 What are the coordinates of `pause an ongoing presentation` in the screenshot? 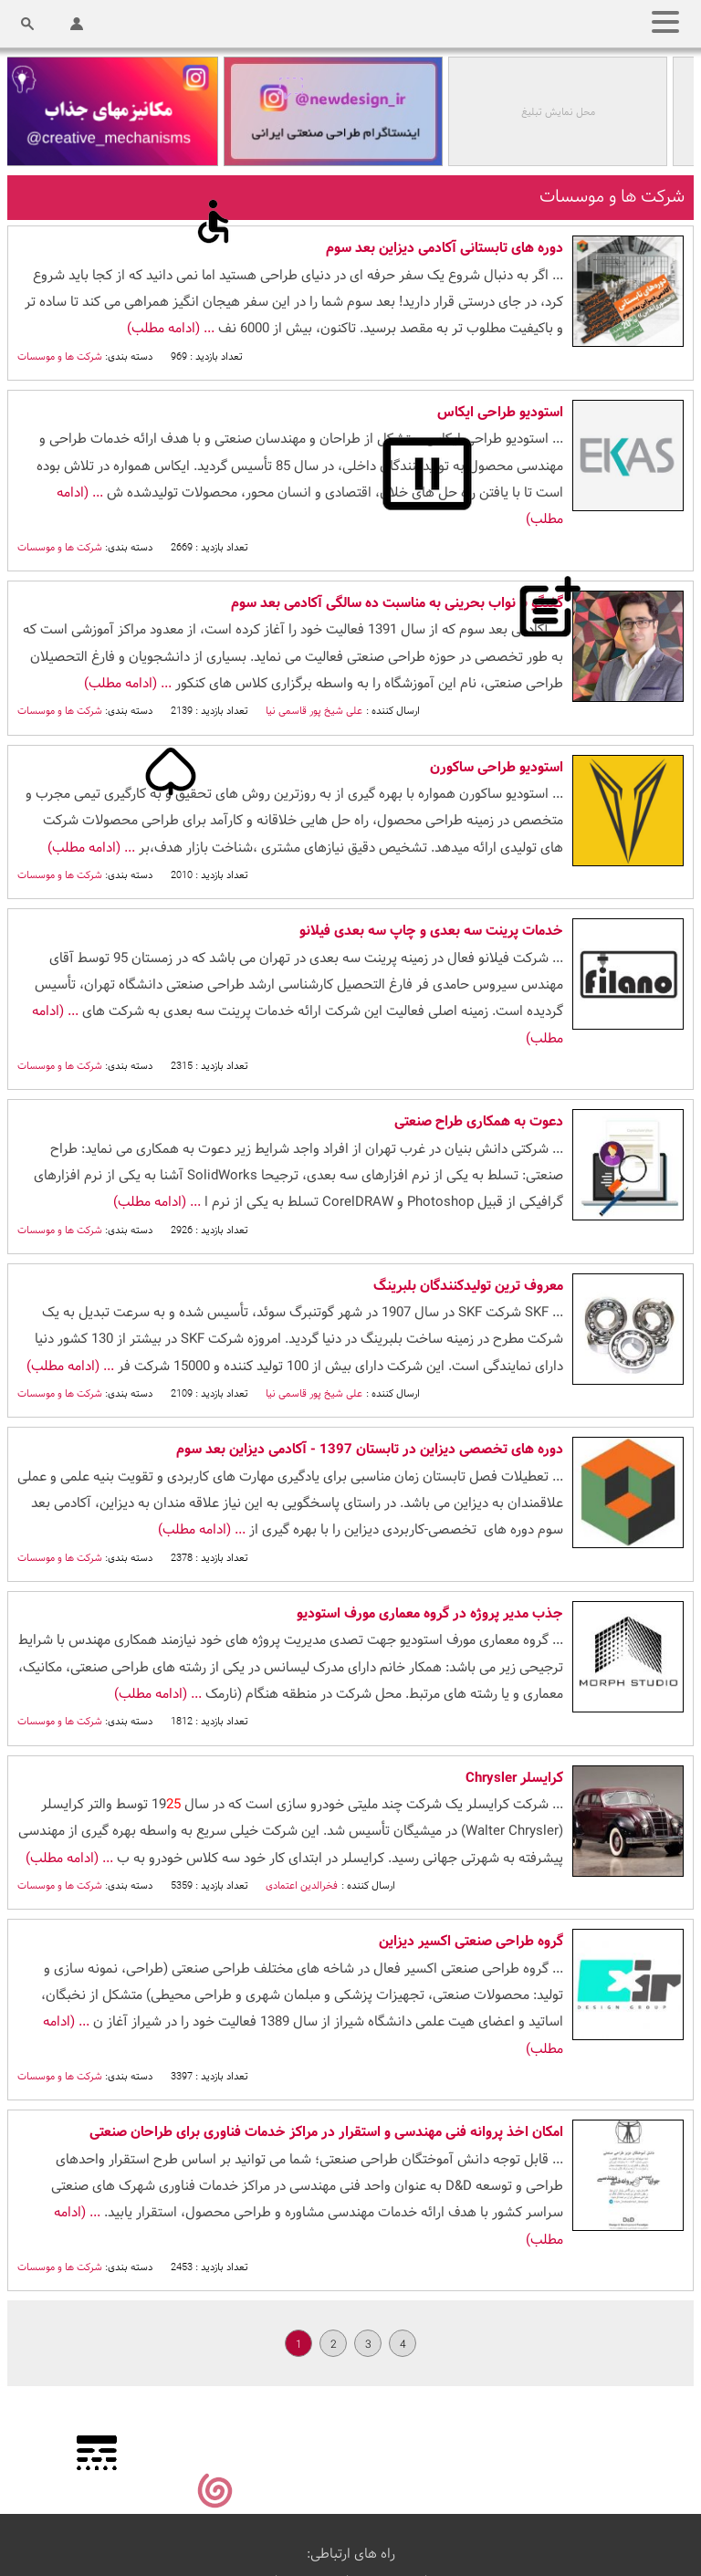 It's located at (427, 474).